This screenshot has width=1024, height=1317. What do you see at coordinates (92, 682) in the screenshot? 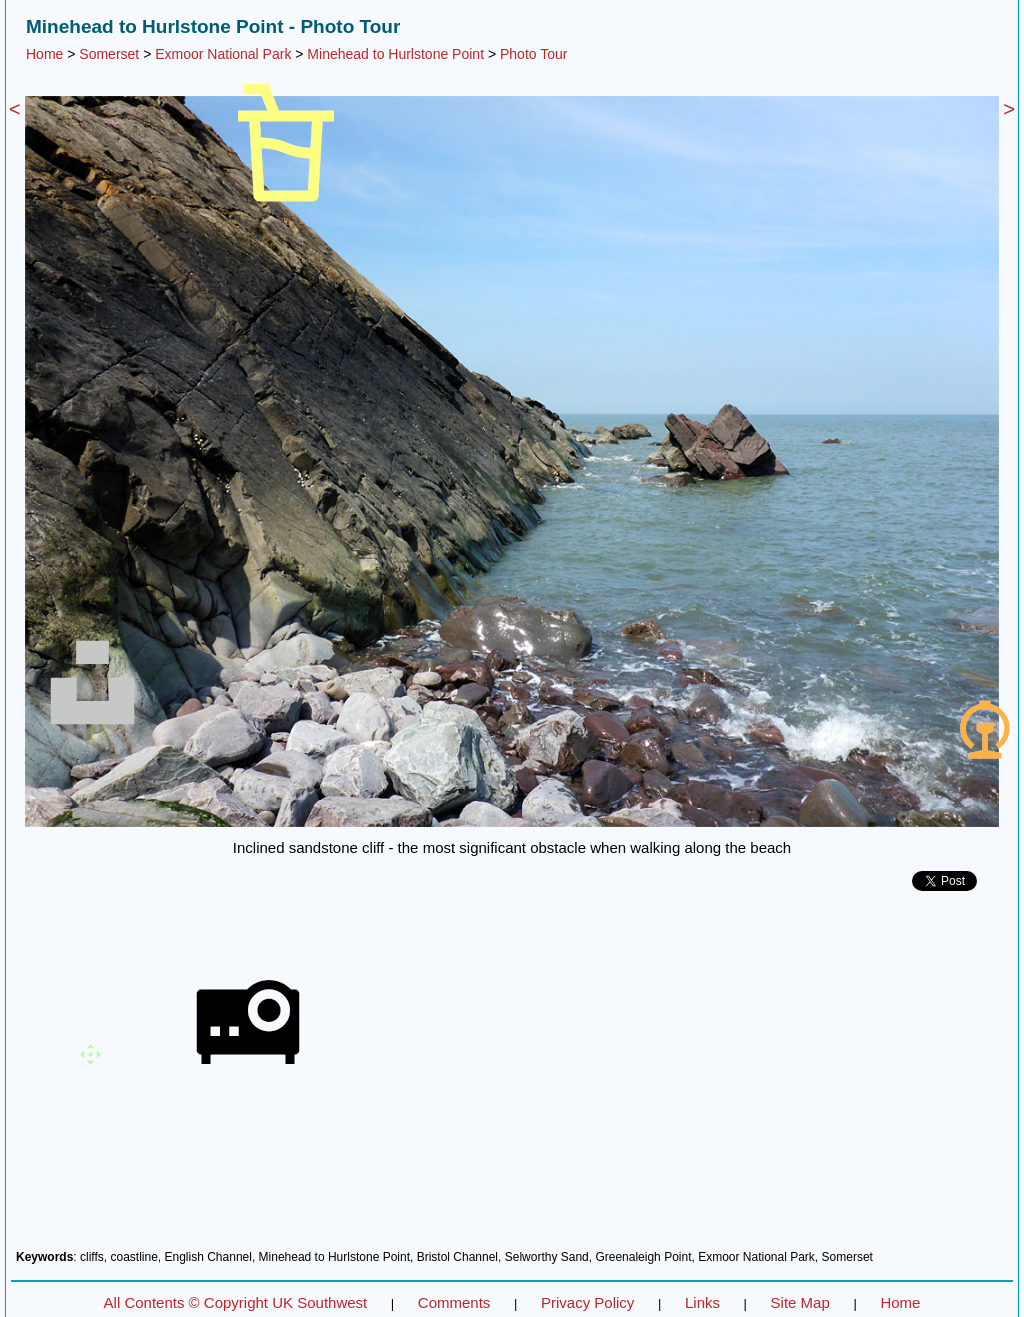
I see `open unsplash to browse stock photos` at bounding box center [92, 682].